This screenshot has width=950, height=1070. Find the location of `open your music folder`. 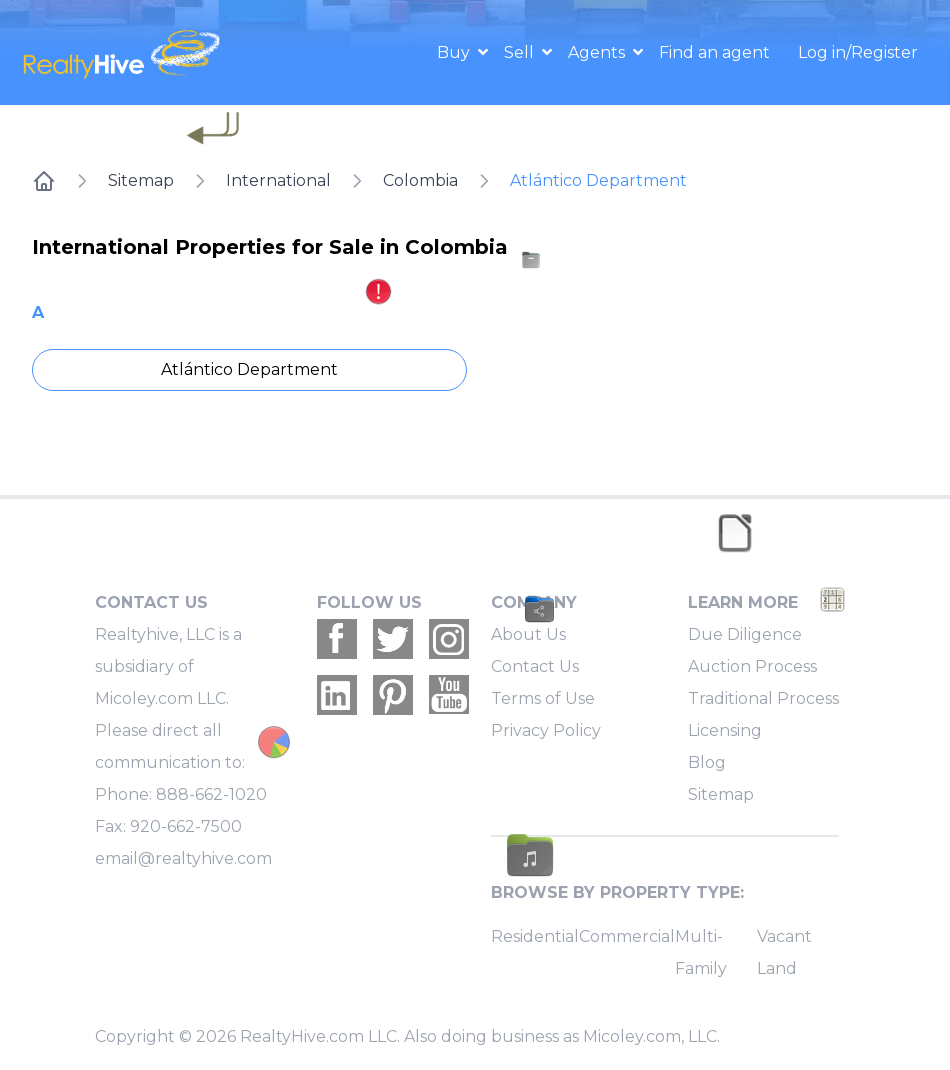

open your music folder is located at coordinates (530, 855).